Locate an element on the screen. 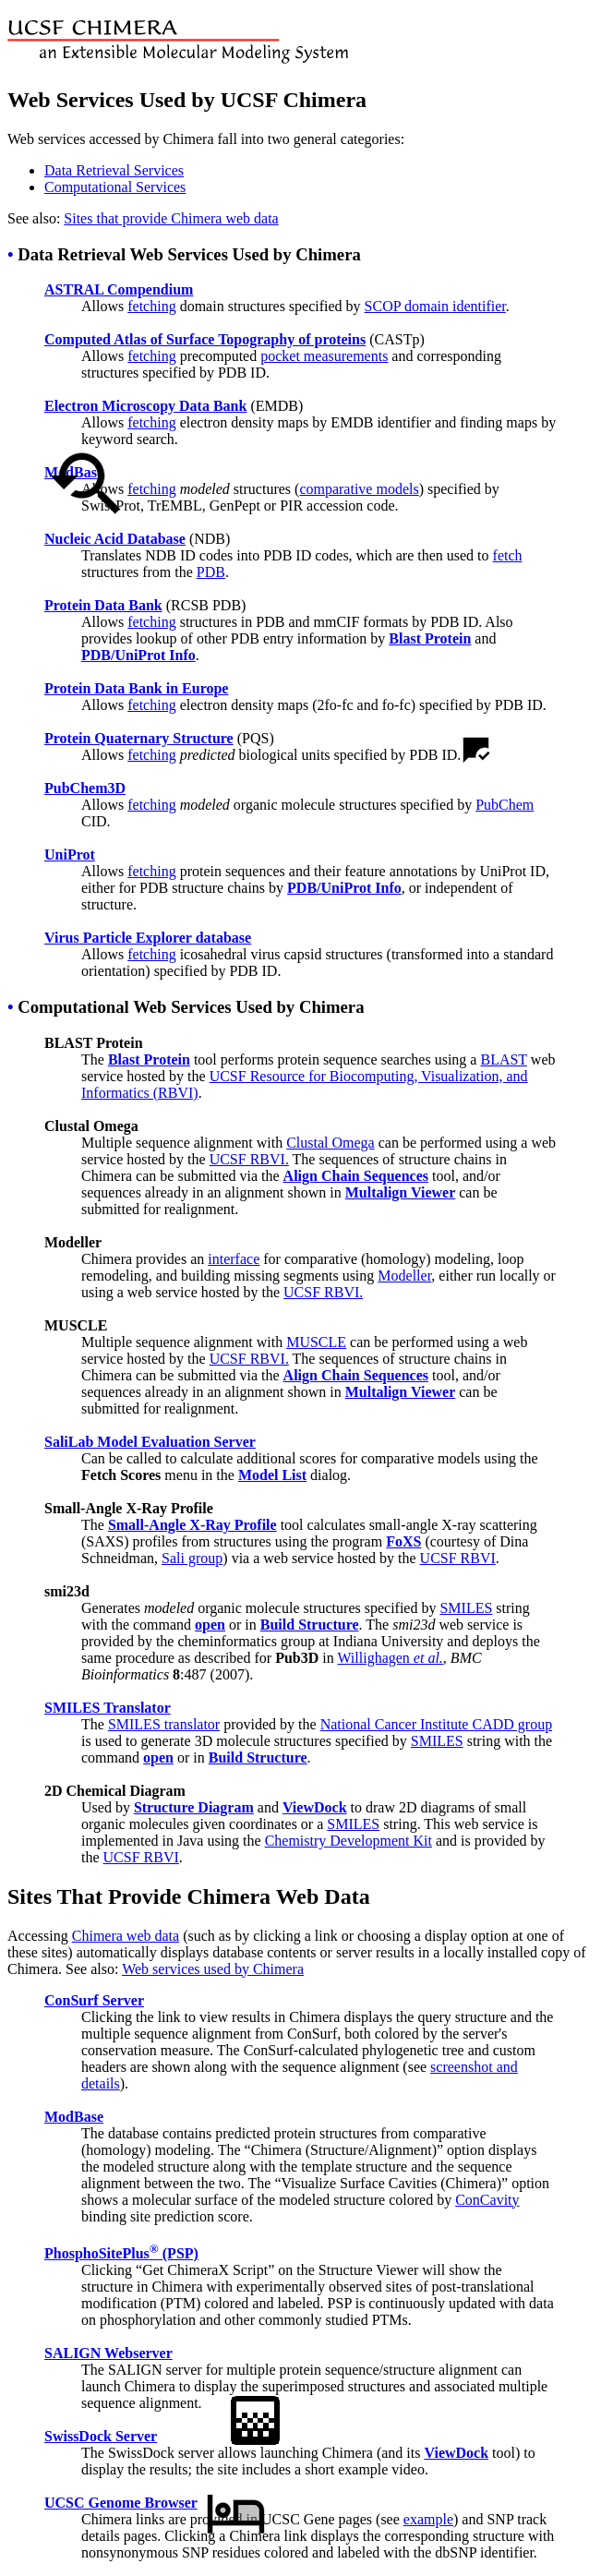 The height and width of the screenshot is (2576, 601). redo or retry a search is located at coordinates (85, 484).